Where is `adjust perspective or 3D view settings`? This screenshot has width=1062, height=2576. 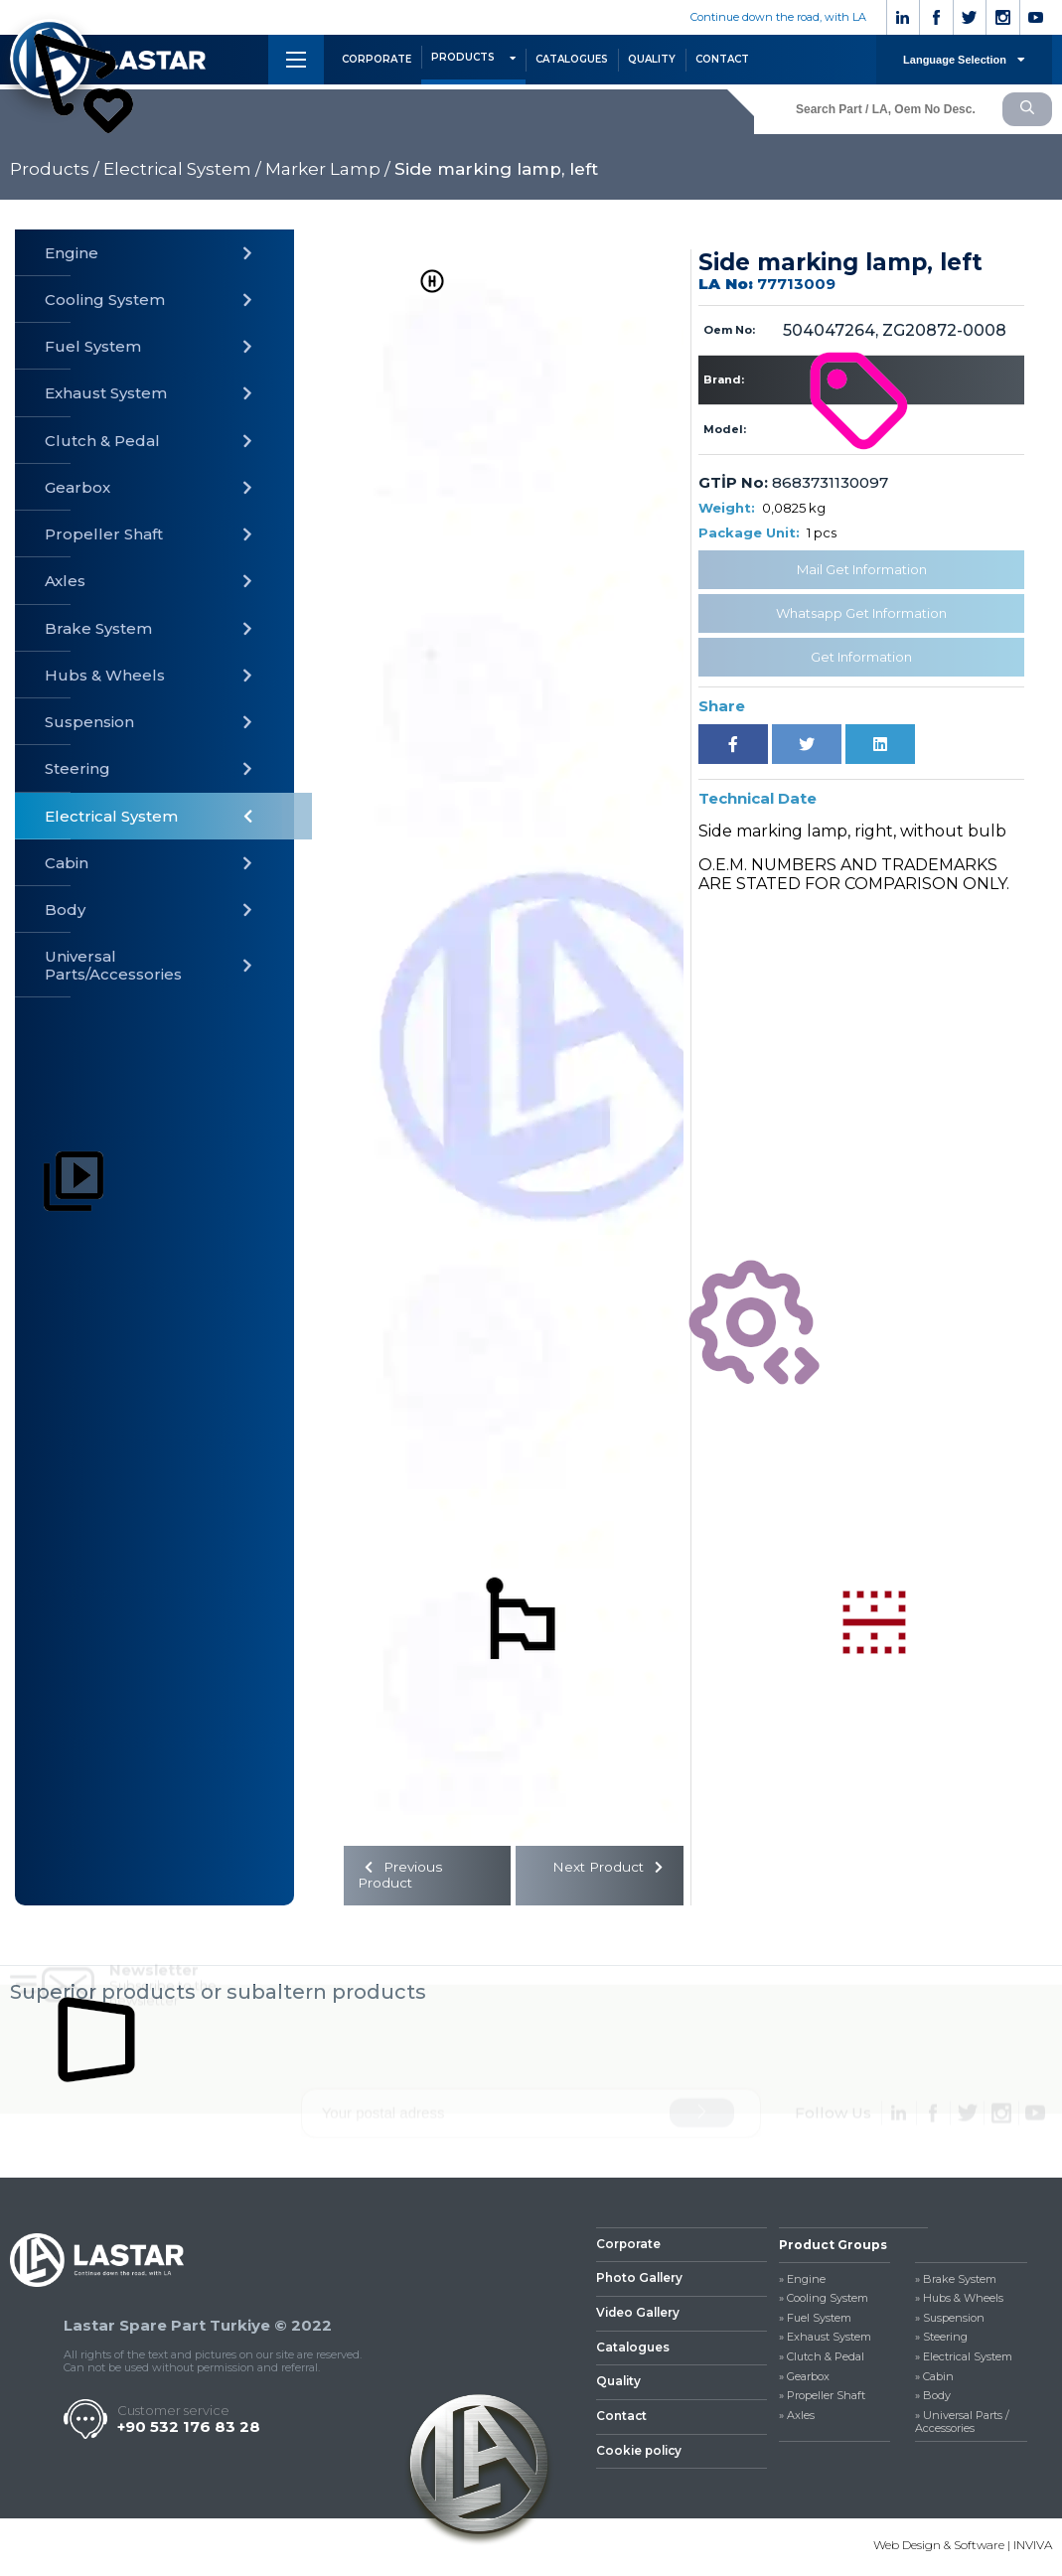 adjust perspective or 3D view settings is located at coordinates (96, 2040).